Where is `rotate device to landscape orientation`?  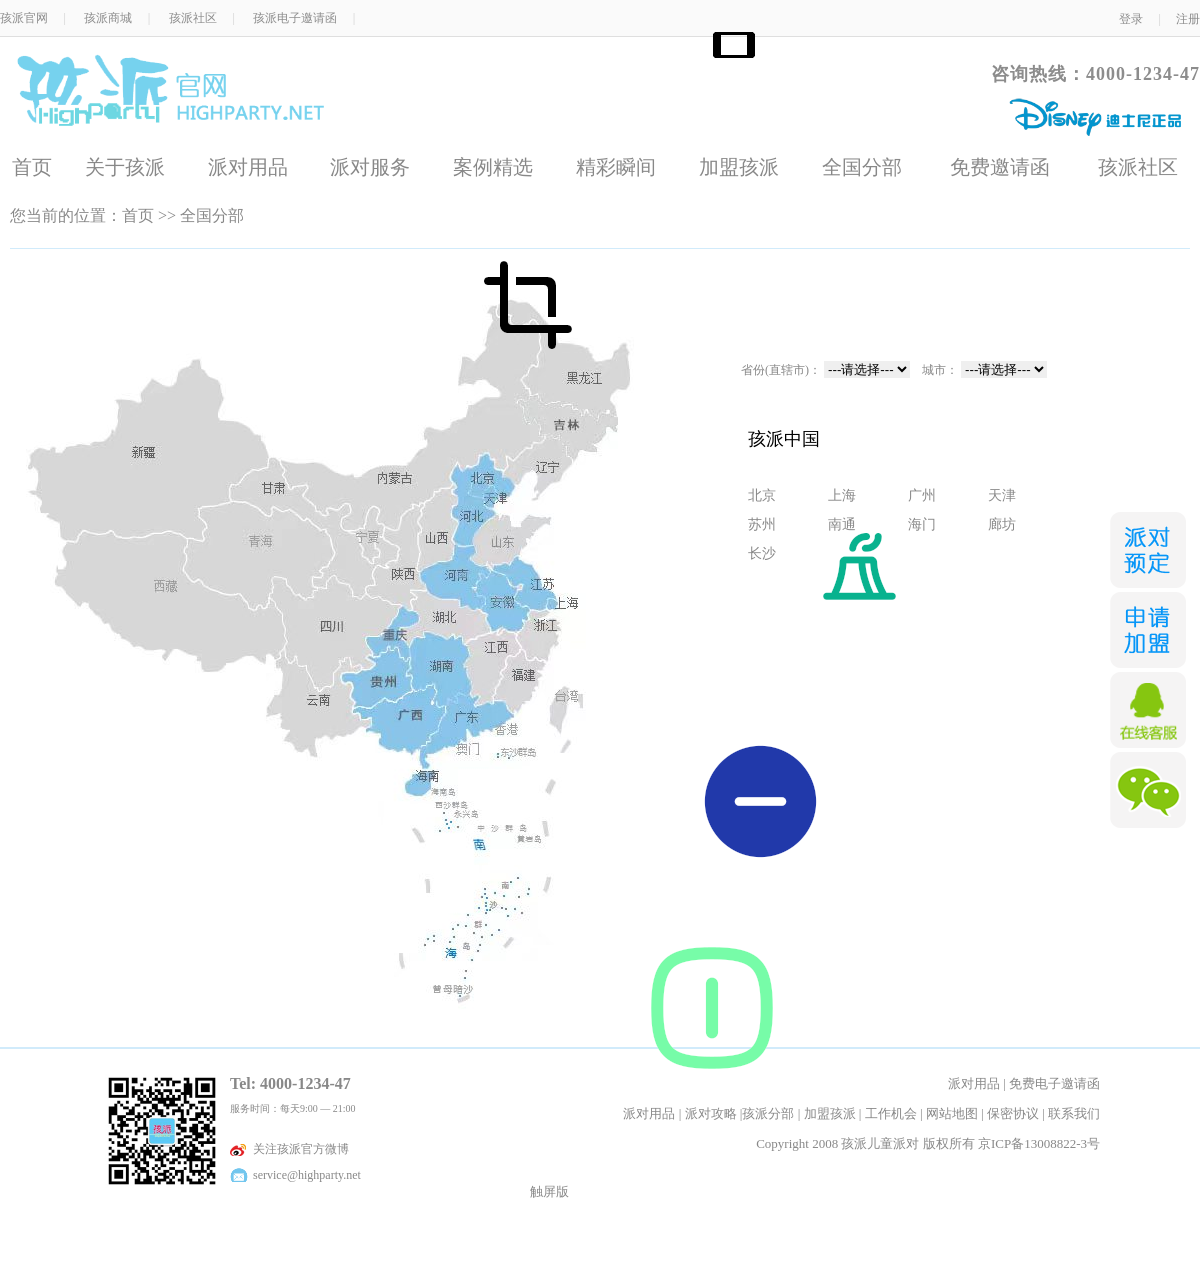
rotate device to landscape orientation is located at coordinates (734, 45).